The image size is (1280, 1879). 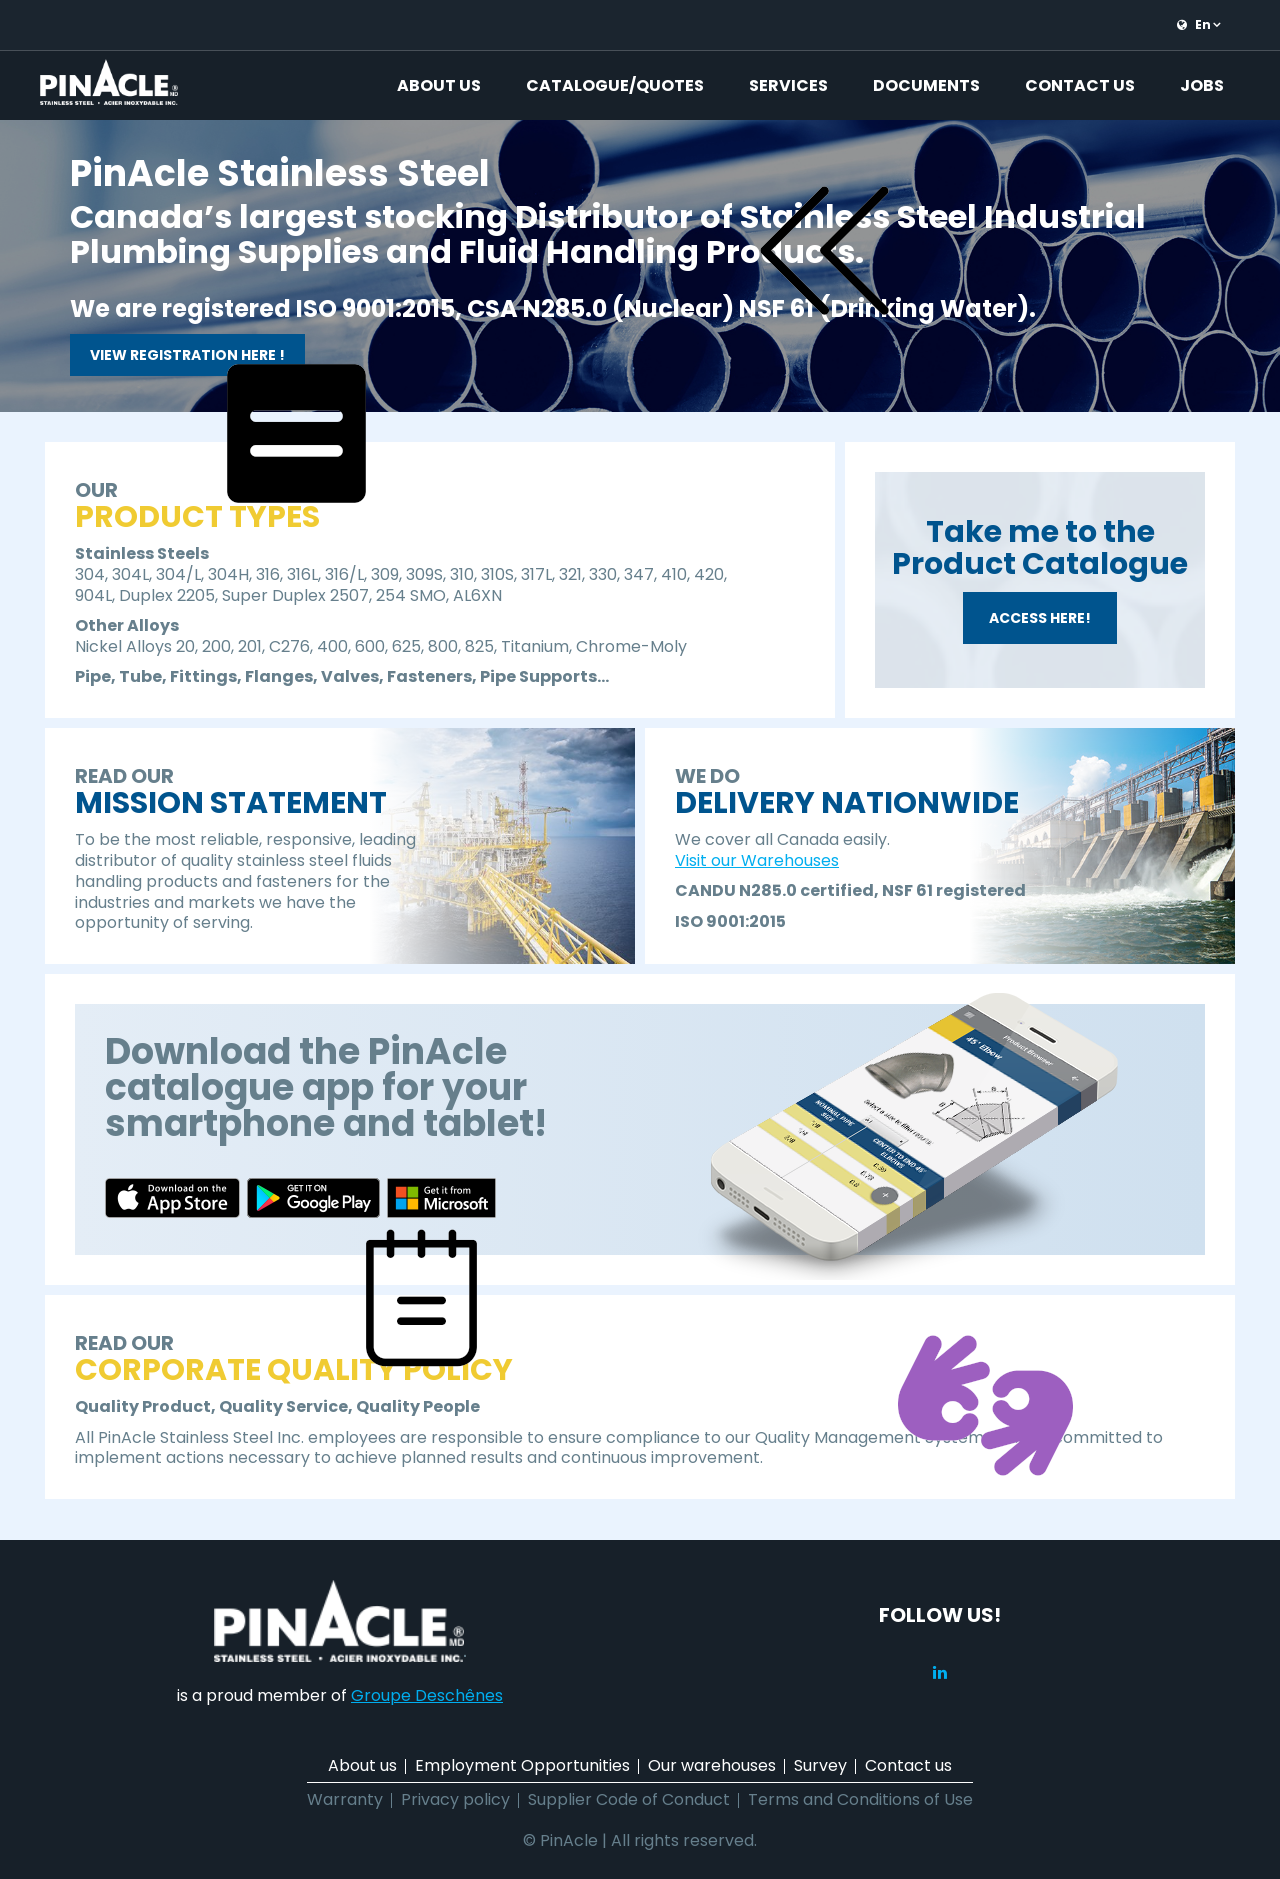 I want to click on indicates equality or comparison between values, so click(x=296, y=433).